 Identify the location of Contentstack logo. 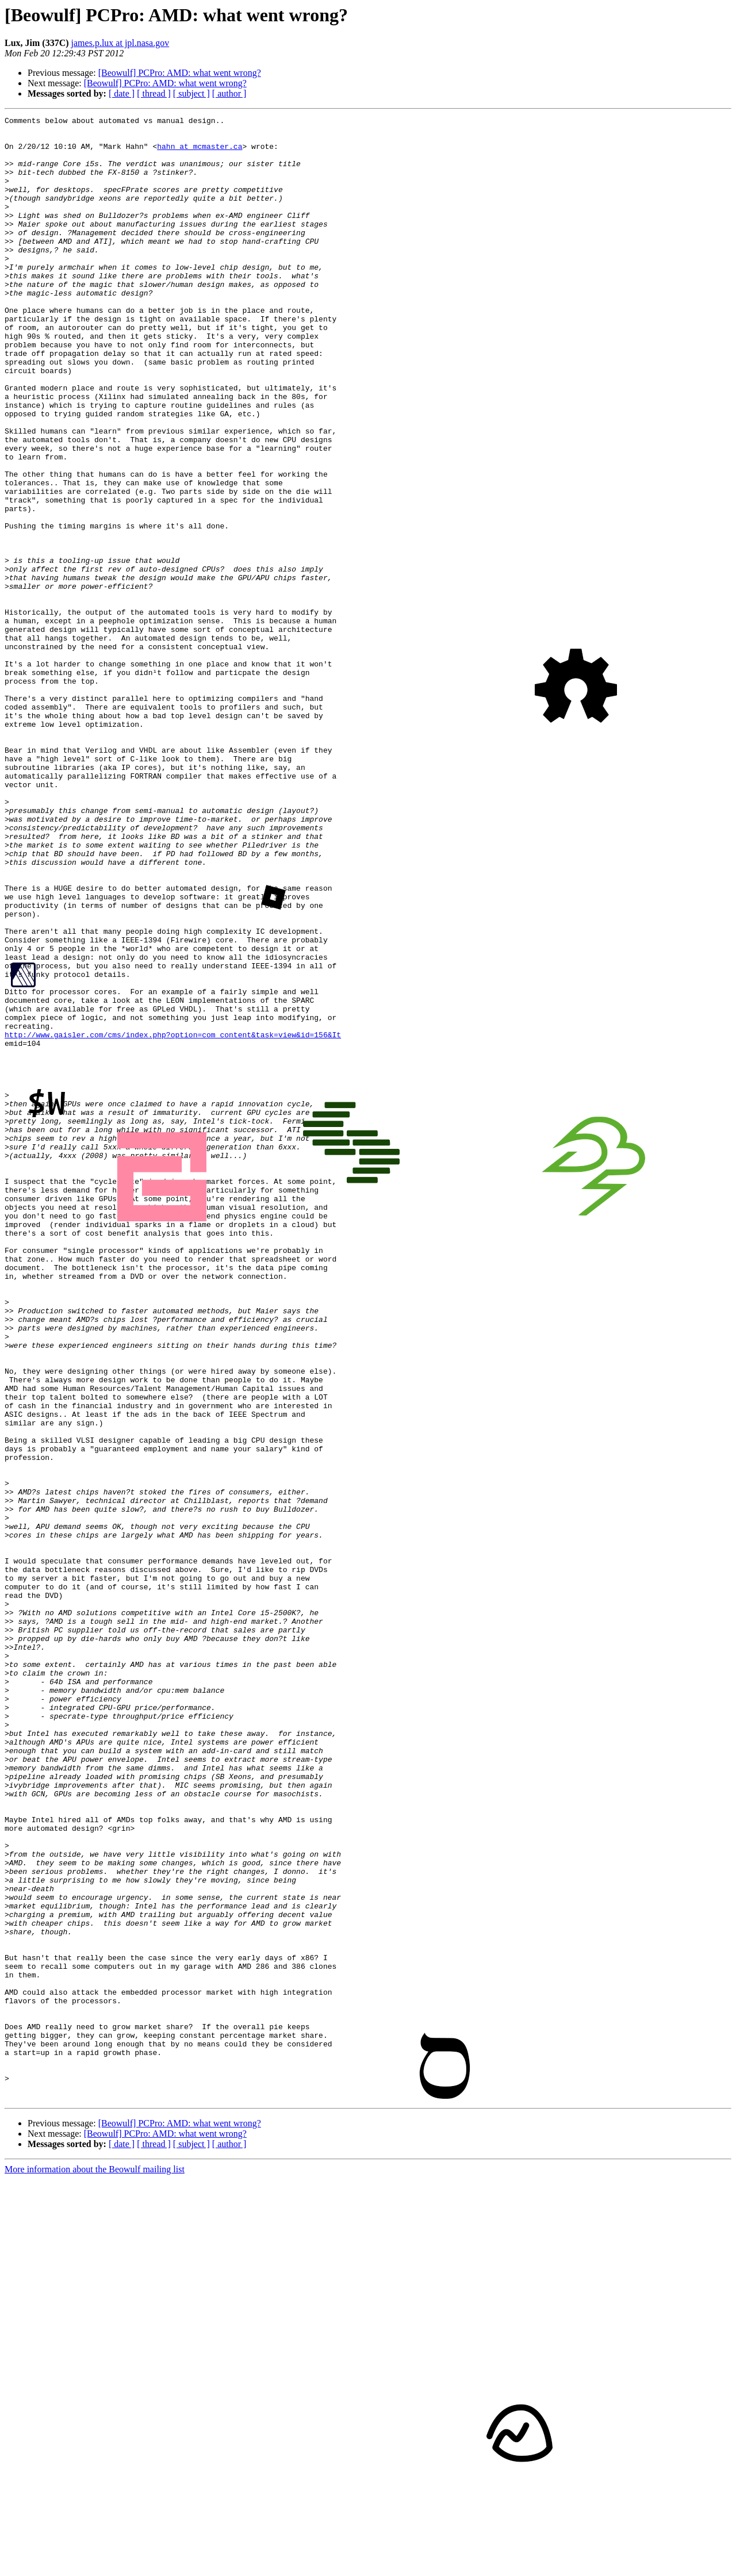
(351, 1143).